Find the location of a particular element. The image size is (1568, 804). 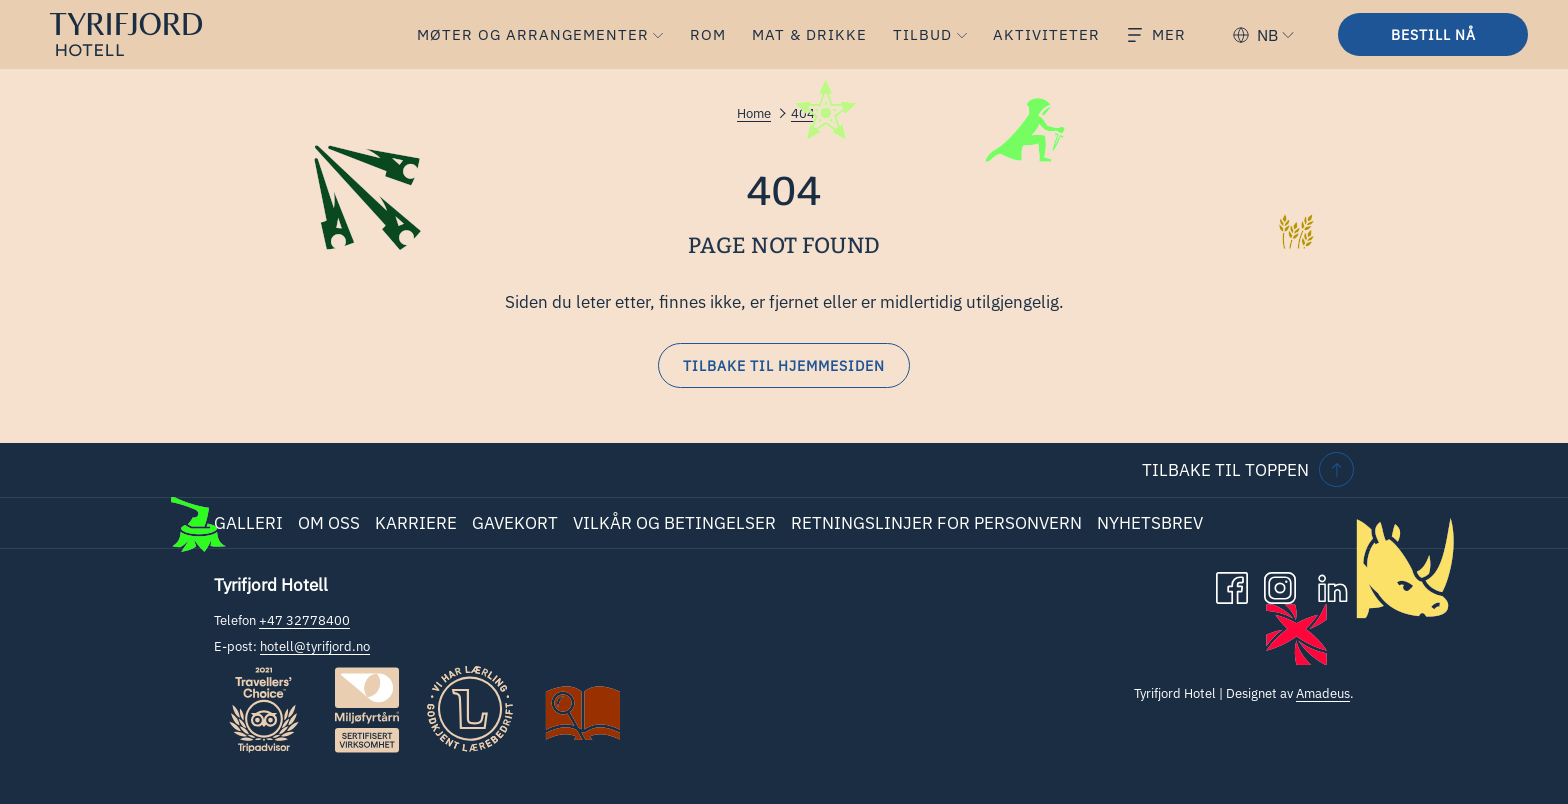

select rhinoceros or rhino character is located at coordinates (1408, 566).